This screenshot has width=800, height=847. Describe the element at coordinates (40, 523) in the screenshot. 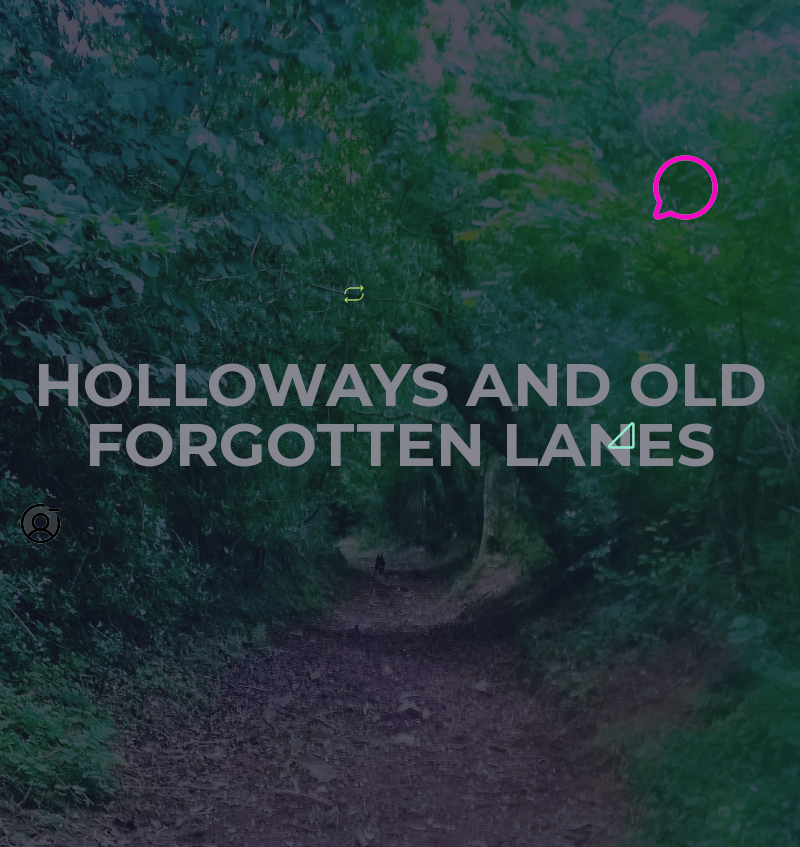

I see `remove a user from your contacts` at that location.